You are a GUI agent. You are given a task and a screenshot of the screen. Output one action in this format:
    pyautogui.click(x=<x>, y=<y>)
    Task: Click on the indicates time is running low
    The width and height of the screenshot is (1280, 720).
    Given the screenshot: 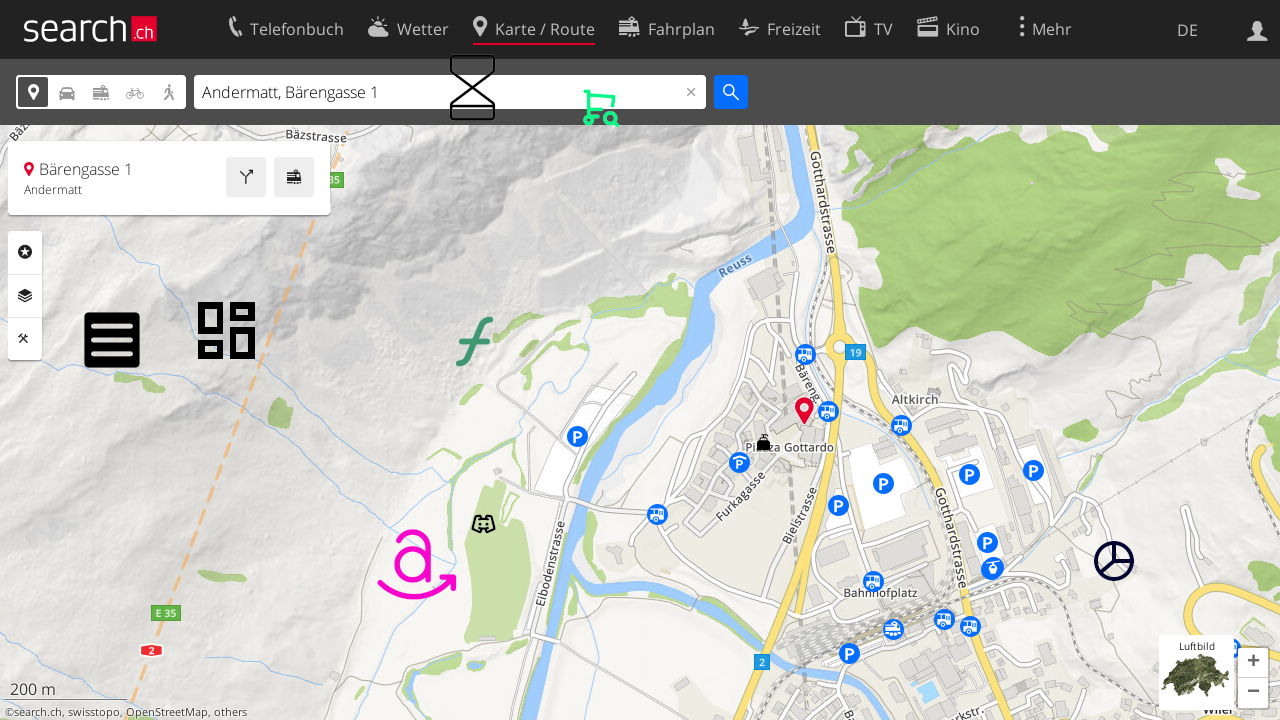 What is the action you would take?
    pyautogui.click(x=472, y=87)
    